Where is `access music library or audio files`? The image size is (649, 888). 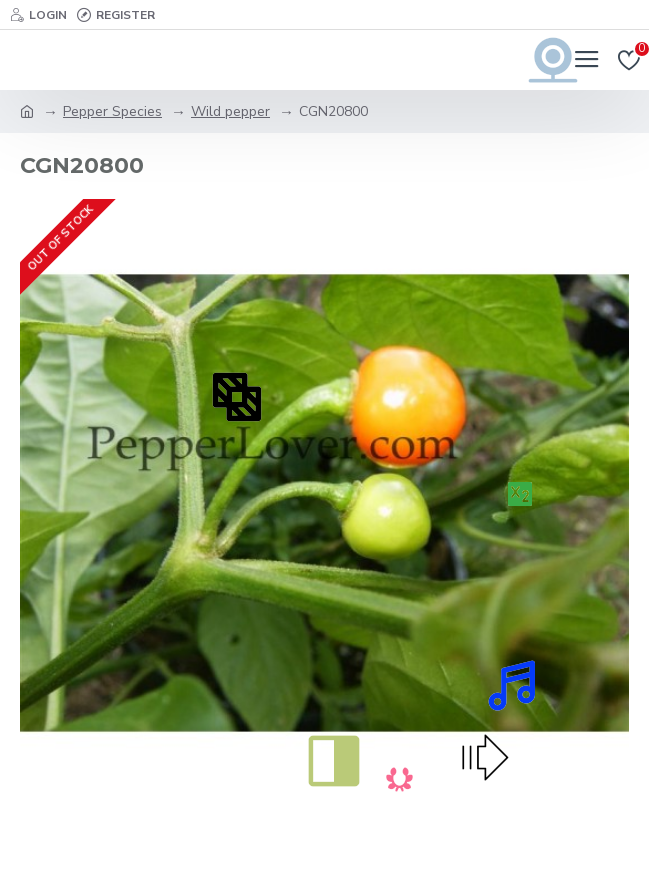
access music library or audio files is located at coordinates (514, 686).